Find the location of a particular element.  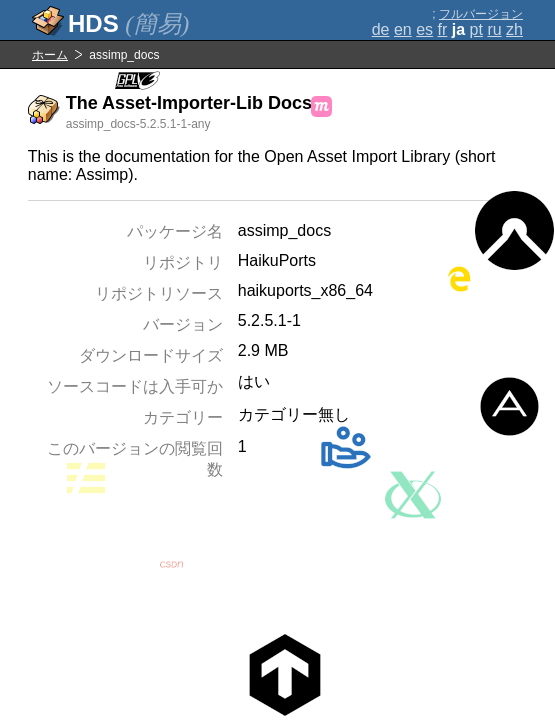

visit CSDN developer community is located at coordinates (171, 564).